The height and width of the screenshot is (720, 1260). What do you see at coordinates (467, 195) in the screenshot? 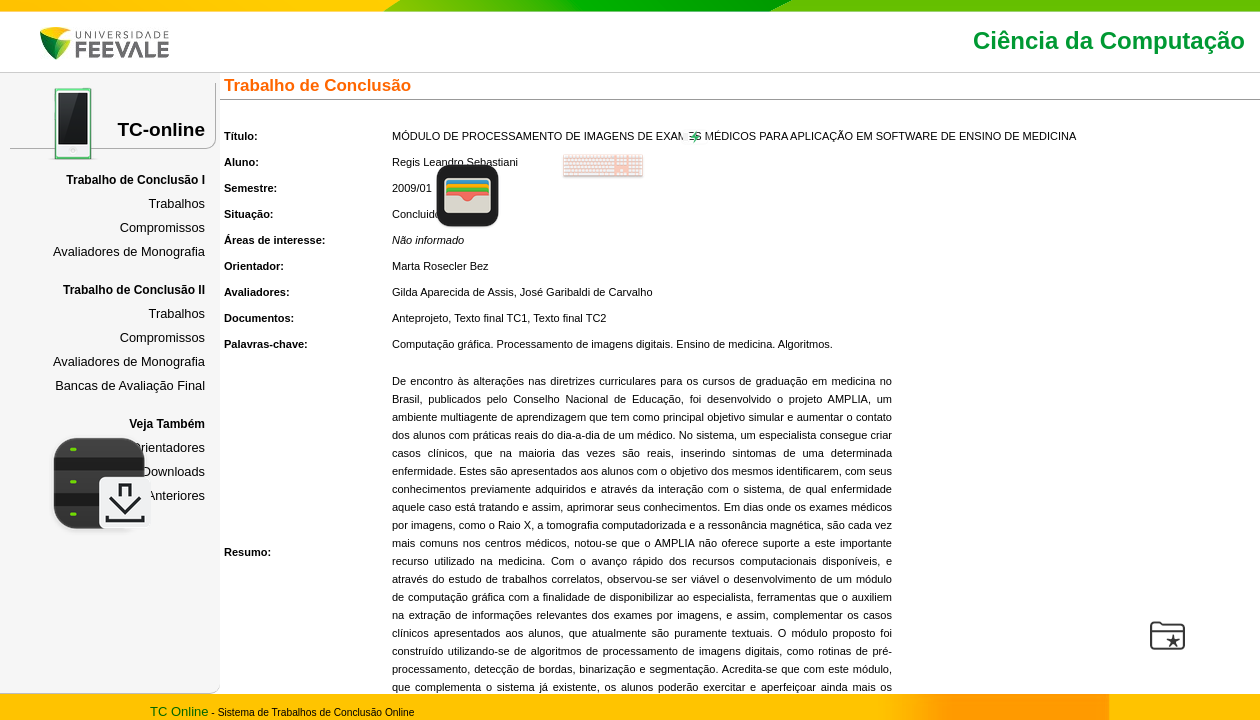
I see `access wallet and payment settings` at bounding box center [467, 195].